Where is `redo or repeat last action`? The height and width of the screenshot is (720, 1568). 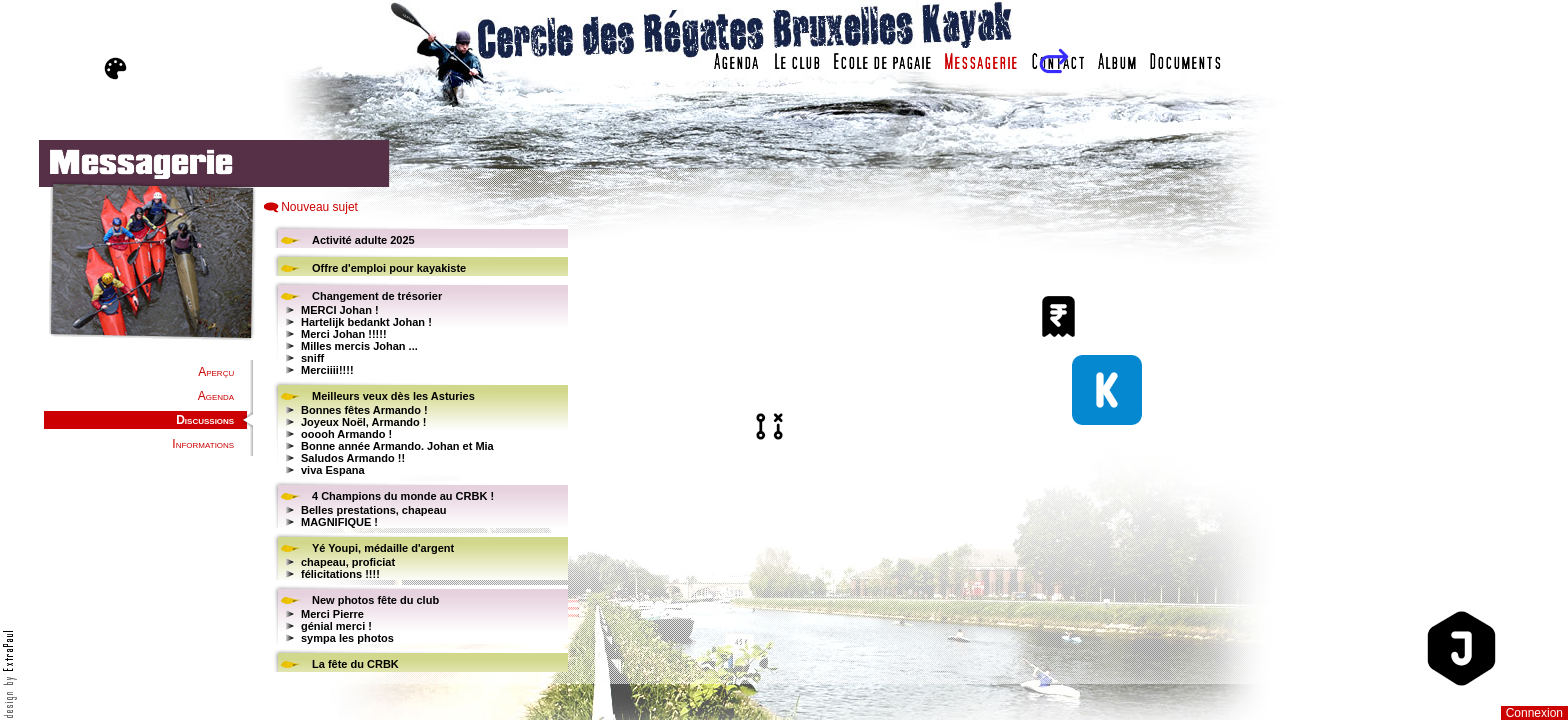 redo or repeat last action is located at coordinates (1054, 62).